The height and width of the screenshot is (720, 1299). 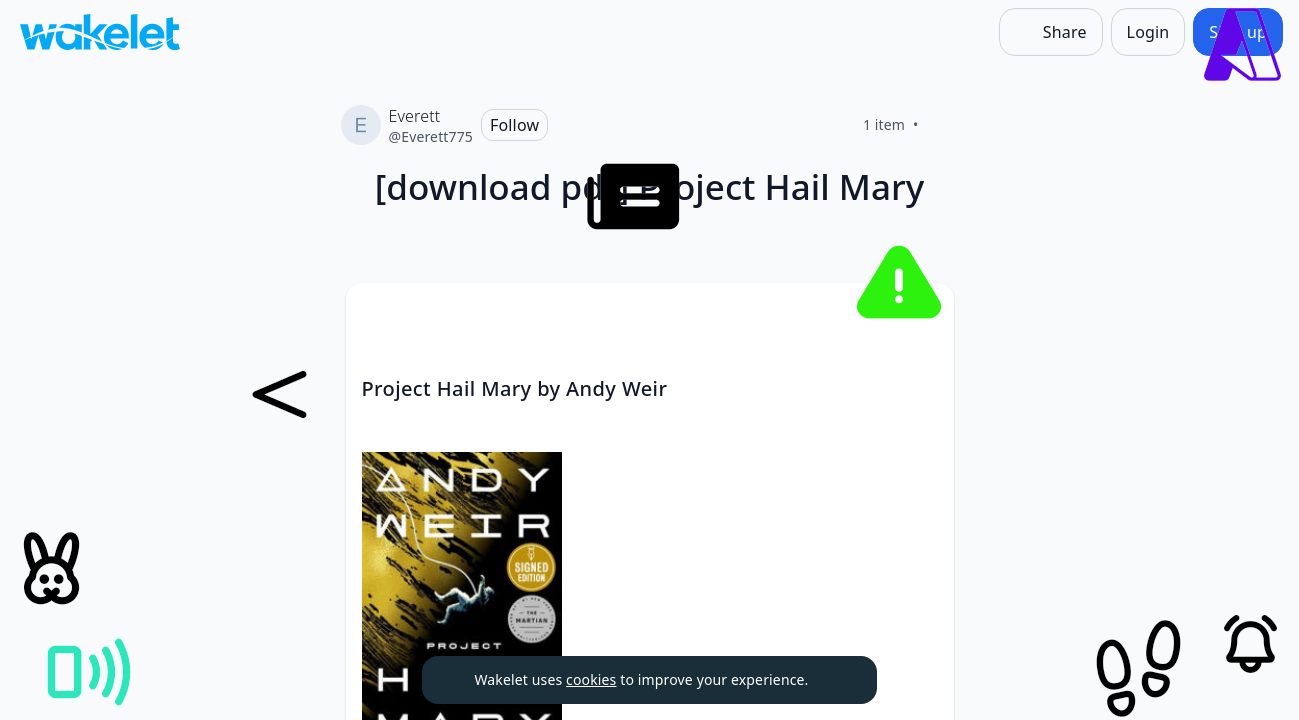 What do you see at coordinates (1138, 668) in the screenshot?
I see `track your steps or walking activity` at bounding box center [1138, 668].